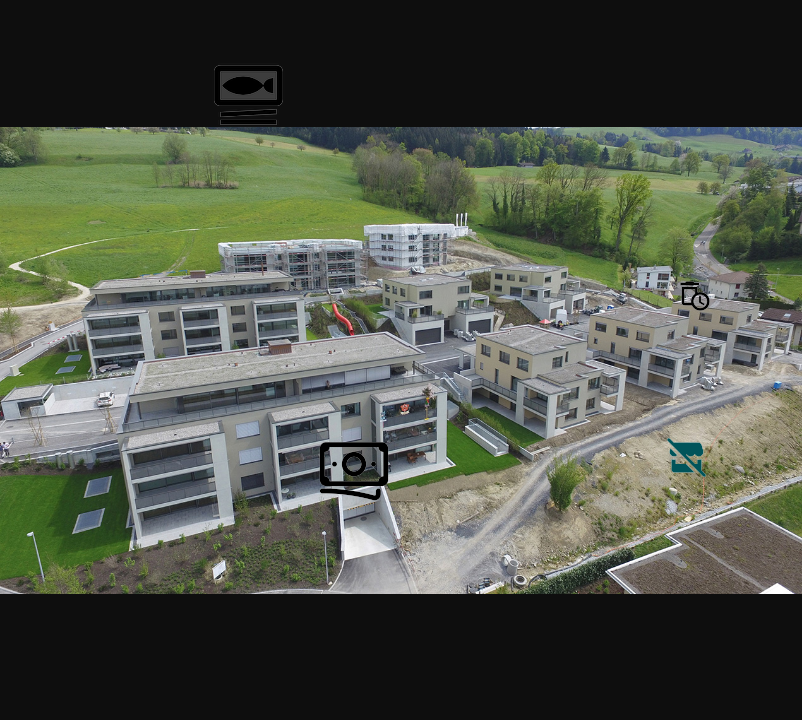  What do you see at coordinates (248, 96) in the screenshot?
I see `view set meal or bento box options` at bounding box center [248, 96].